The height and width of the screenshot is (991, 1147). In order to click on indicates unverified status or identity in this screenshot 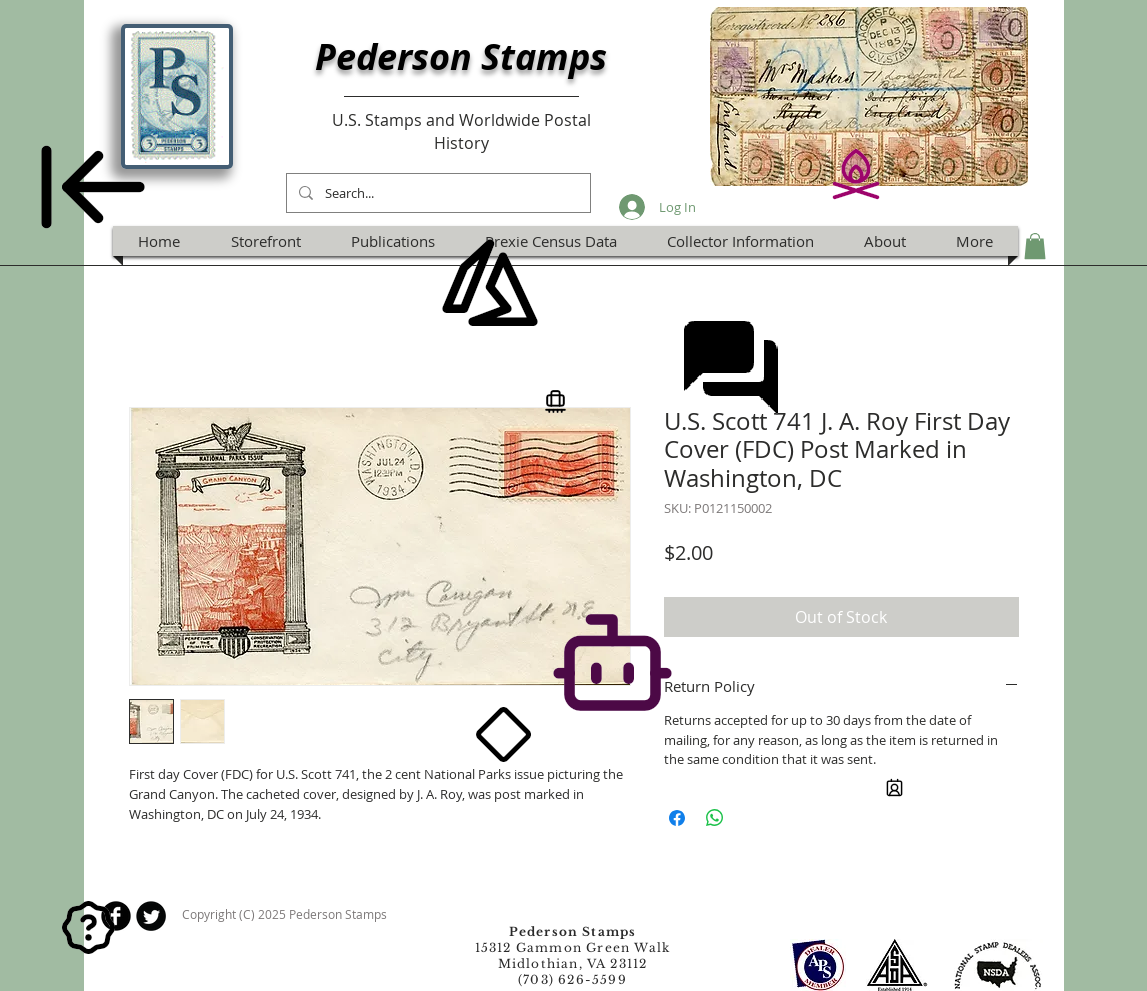, I will do `click(88, 927)`.